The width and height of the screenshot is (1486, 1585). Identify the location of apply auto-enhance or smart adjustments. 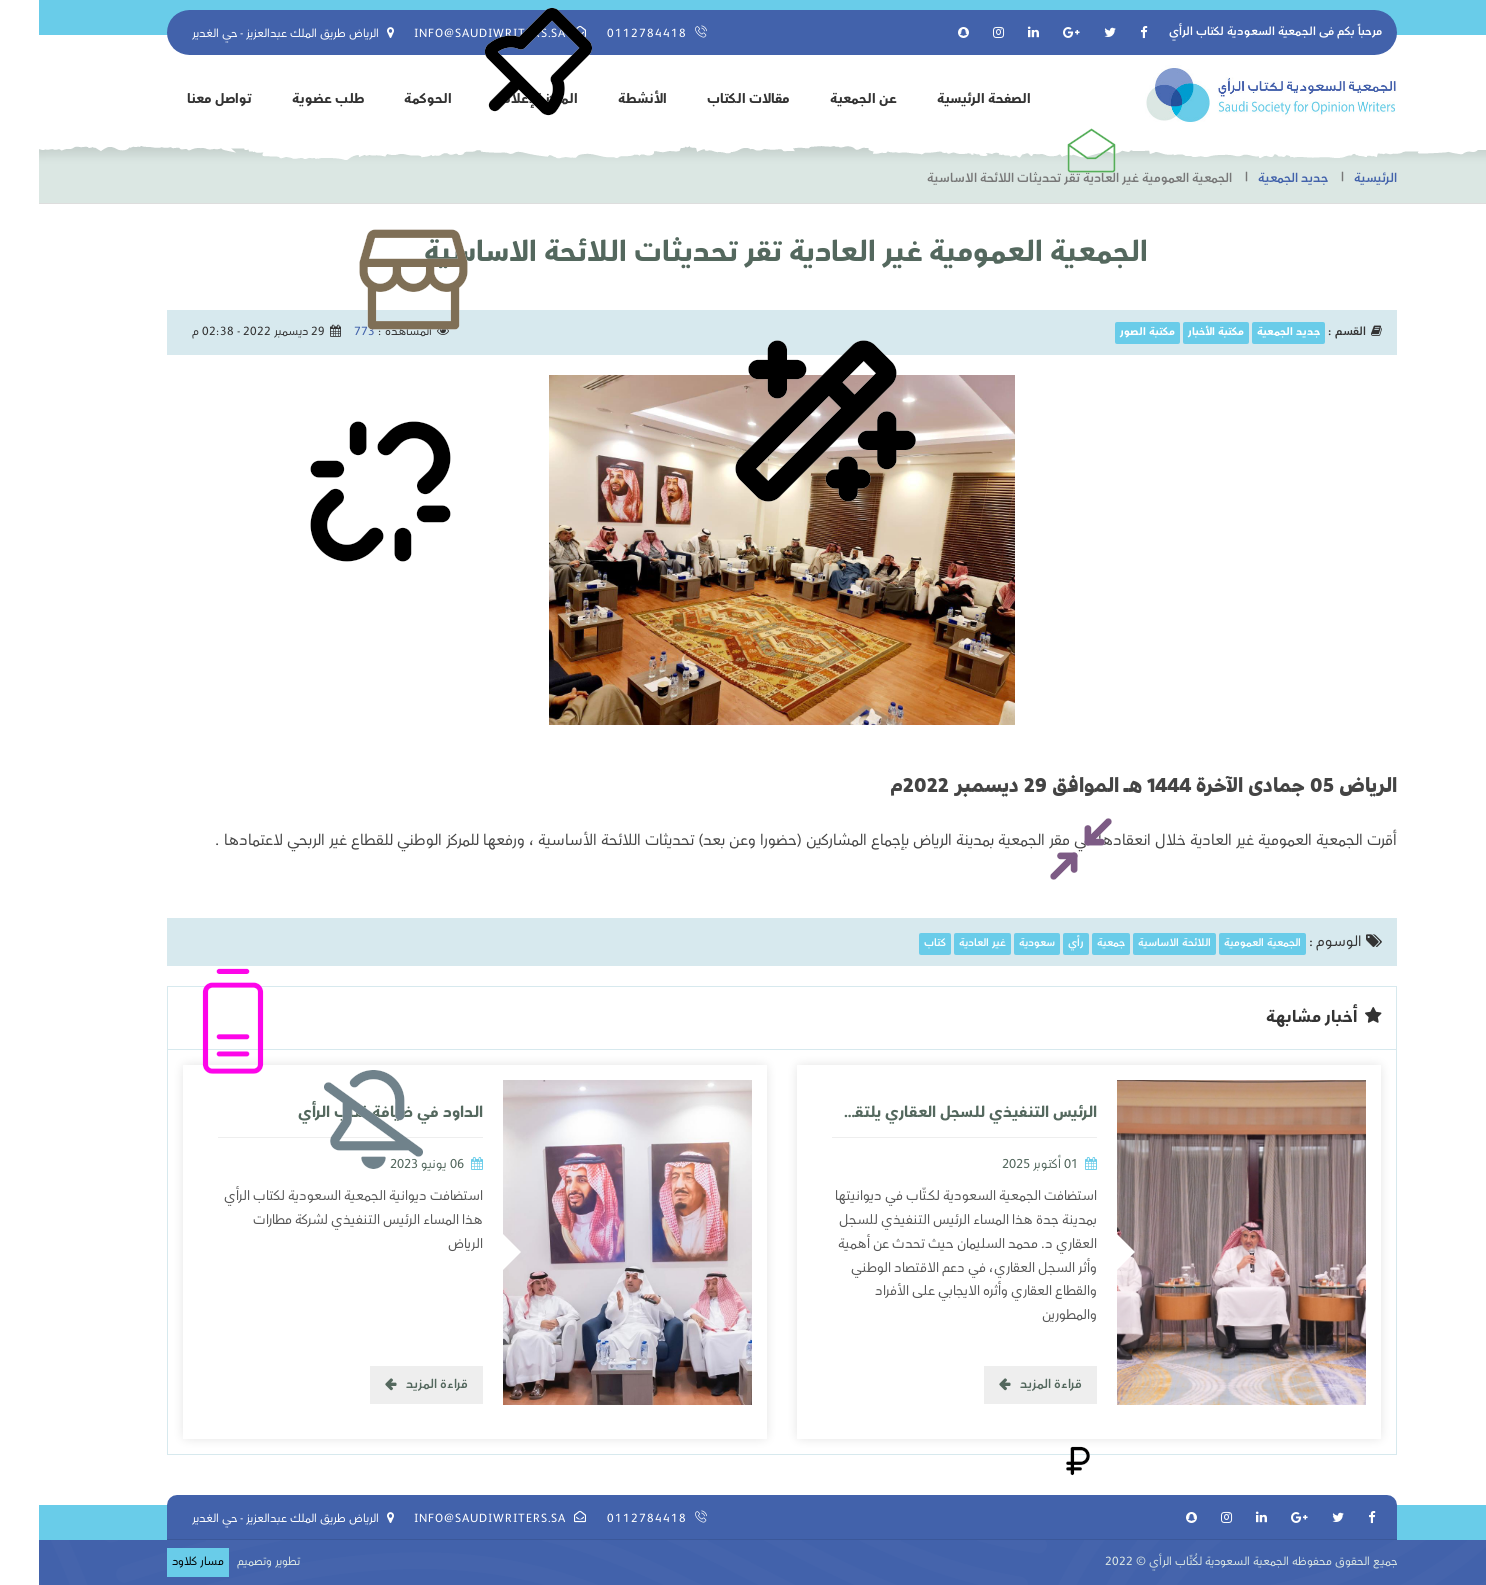
(816, 421).